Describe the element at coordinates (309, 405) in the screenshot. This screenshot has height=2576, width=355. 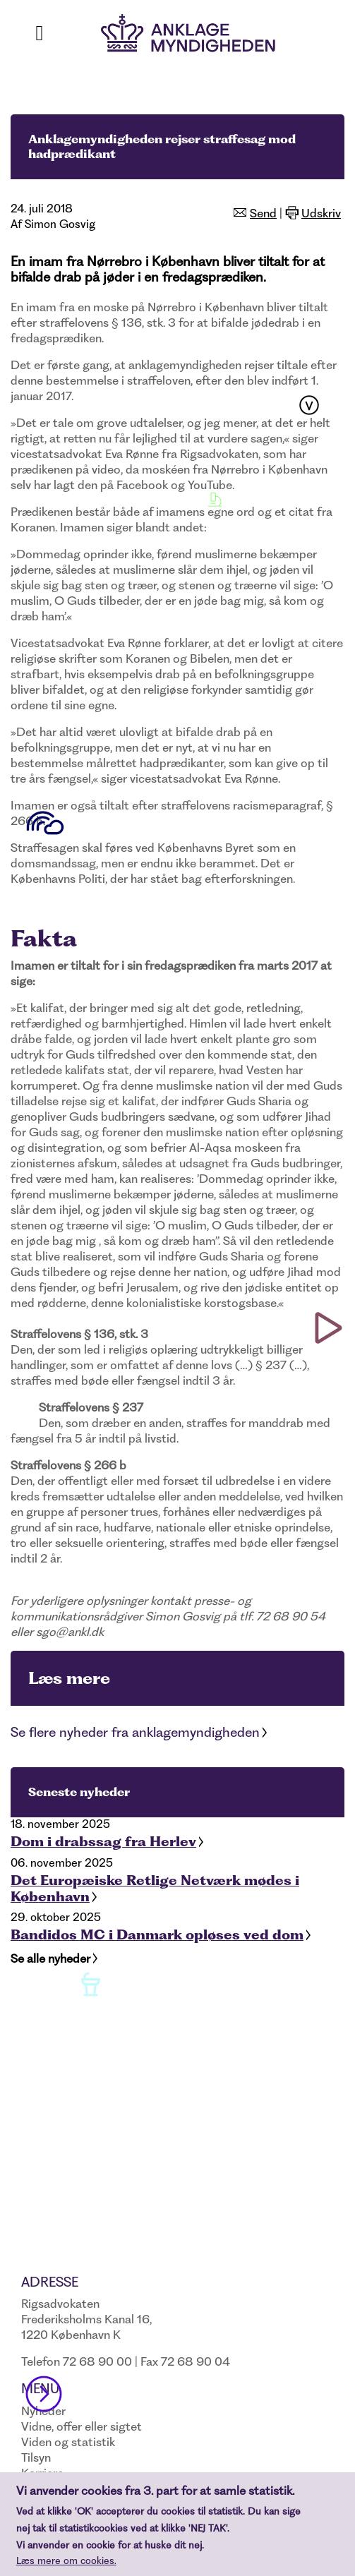
I see `indicates a verified status or checkmark alternative` at that location.